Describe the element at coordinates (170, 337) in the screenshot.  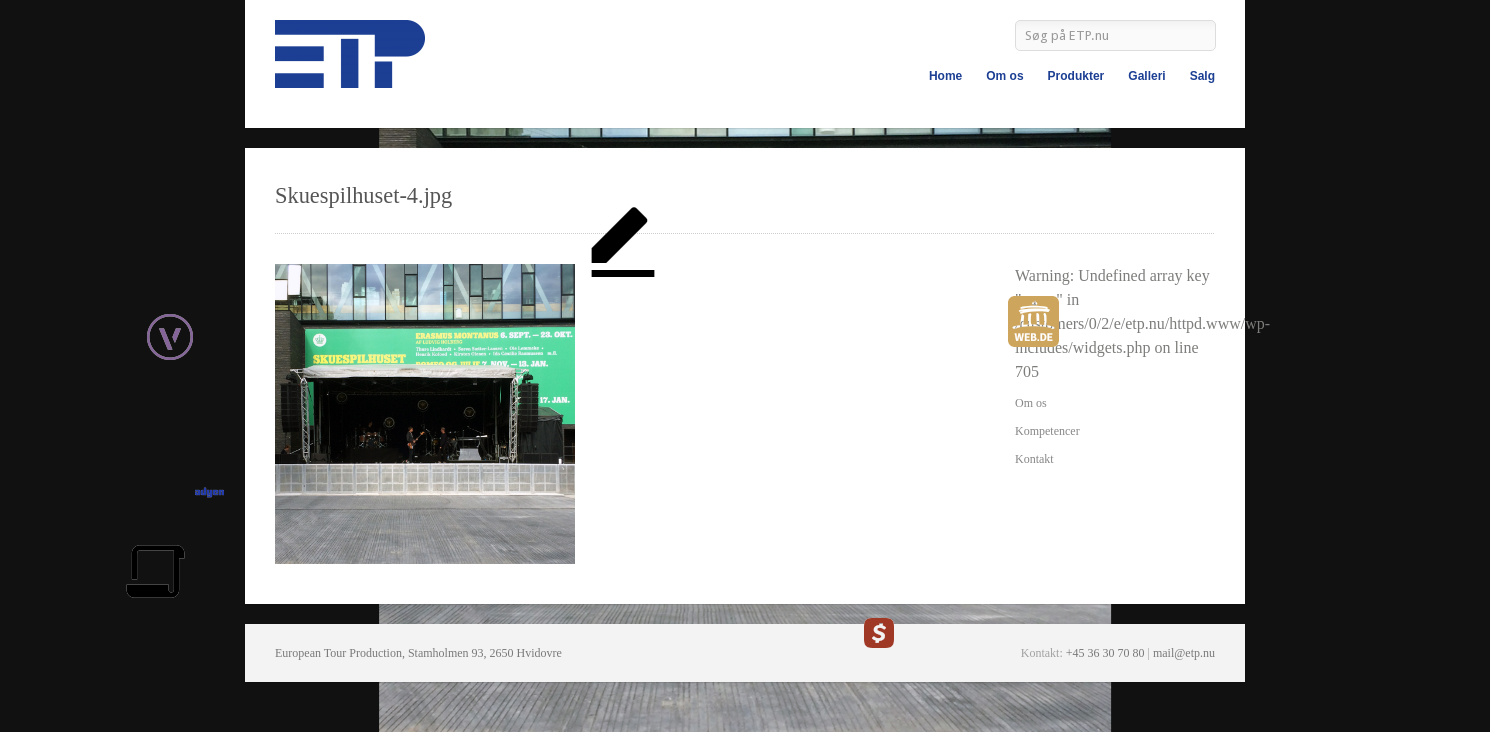
I see `open Vectorworks application` at that location.